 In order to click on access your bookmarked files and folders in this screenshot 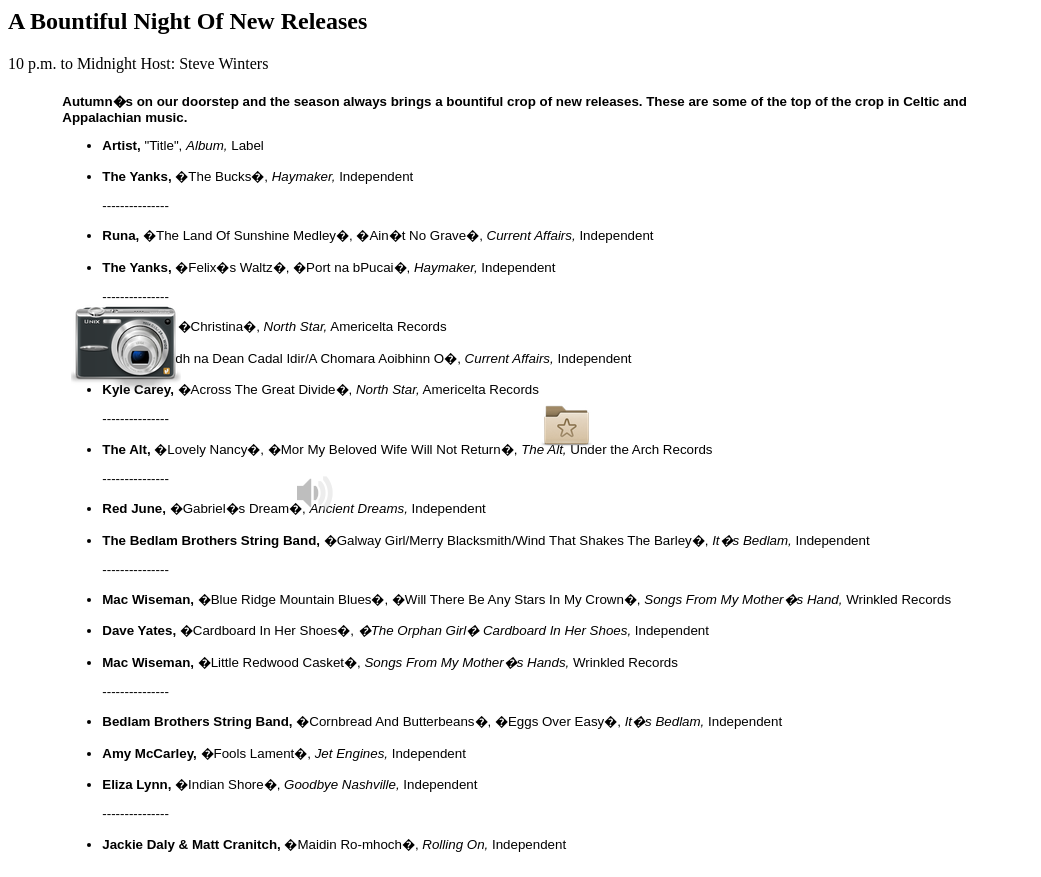, I will do `click(566, 427)`.